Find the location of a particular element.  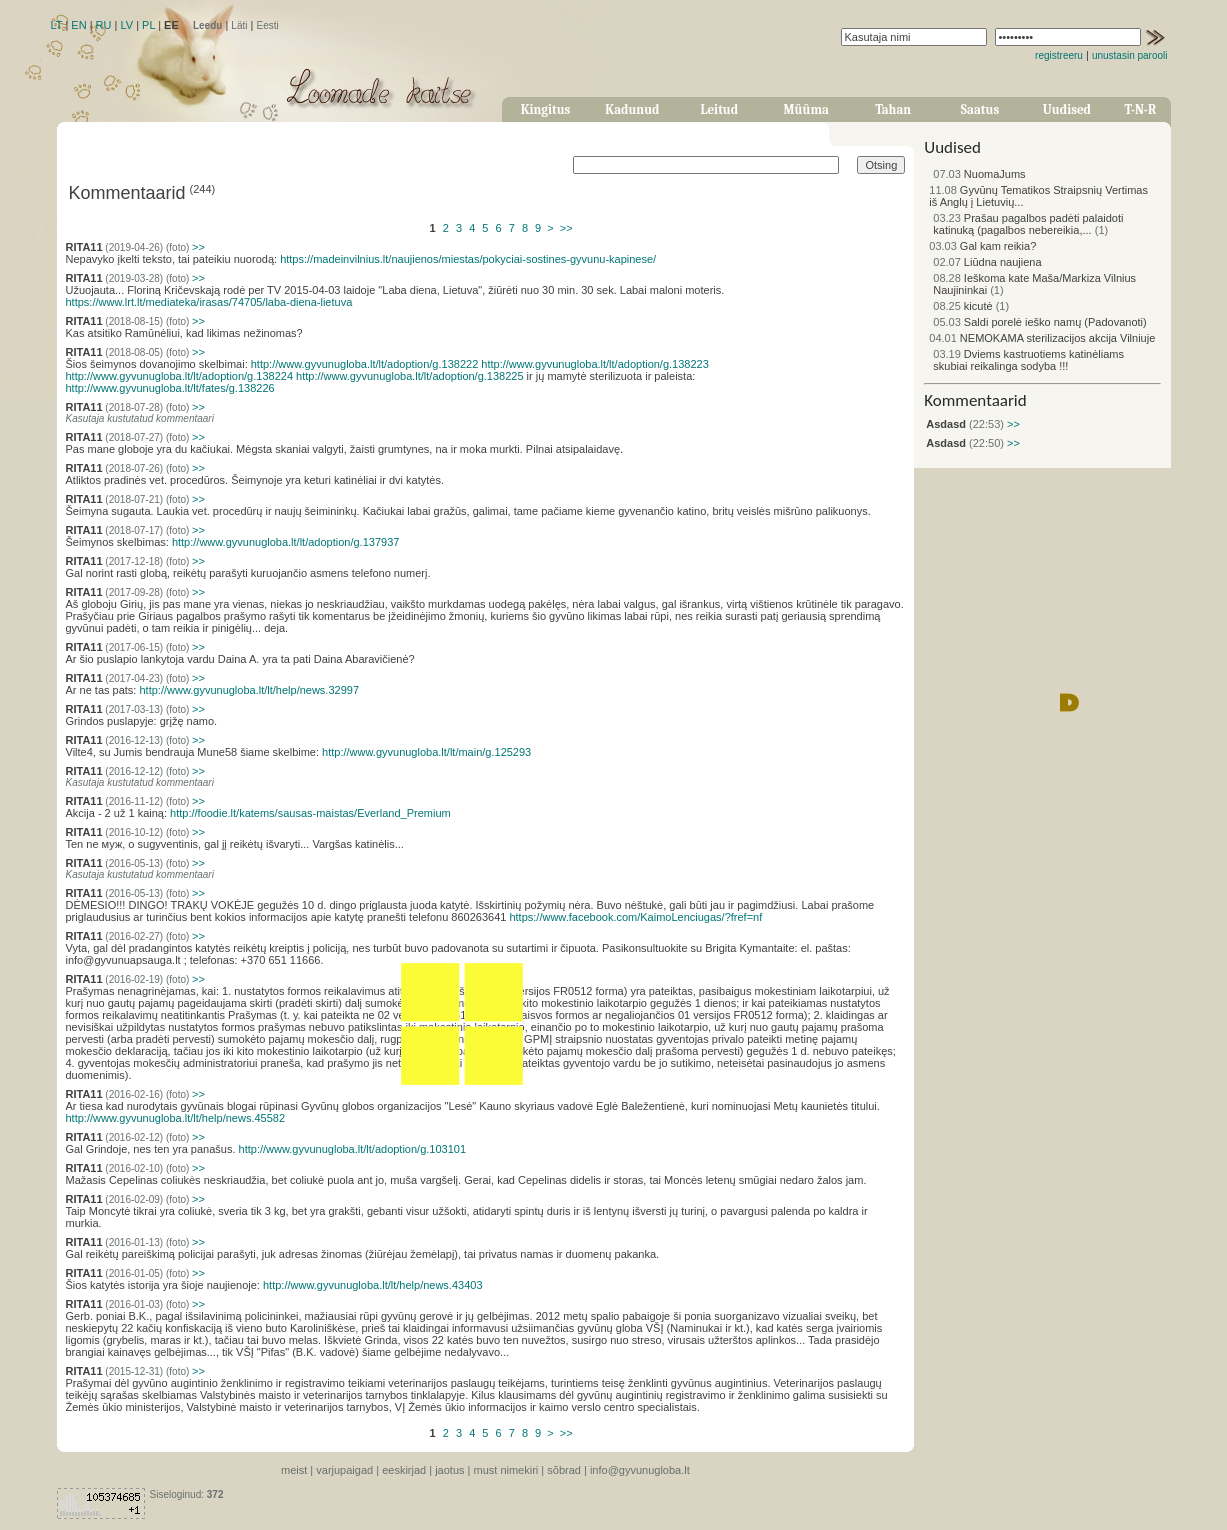

microsoft brand logo is located at coordinates (462, 1024).